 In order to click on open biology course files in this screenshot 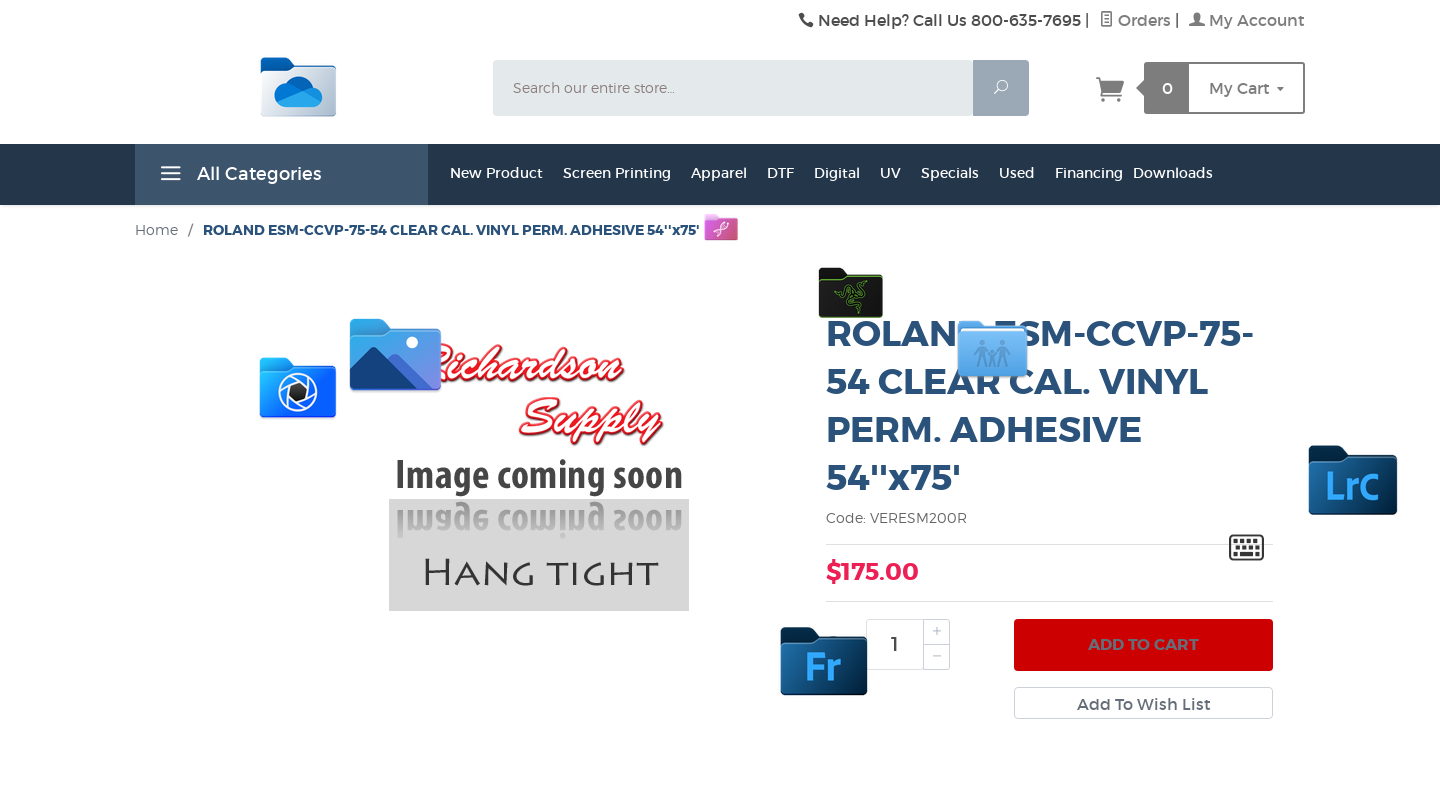, I will do `click(721, 228)`.